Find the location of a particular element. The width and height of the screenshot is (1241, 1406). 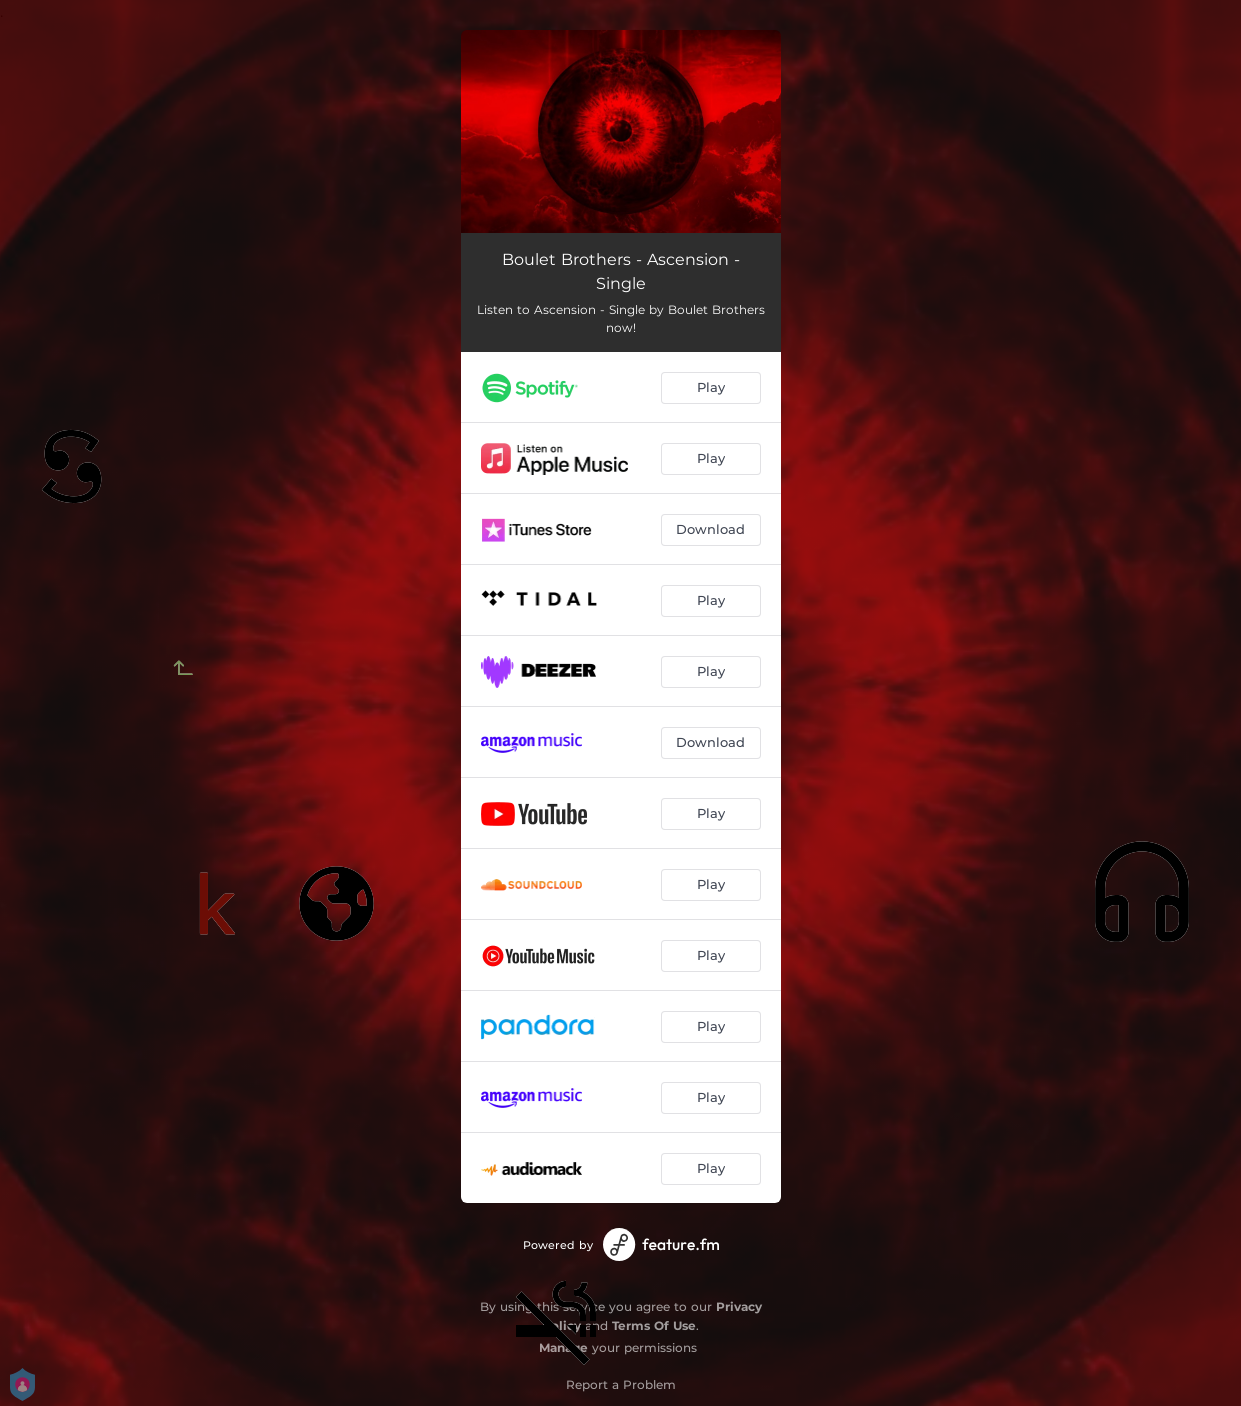

listen to audio or music is located at coordinates (1142, 895).